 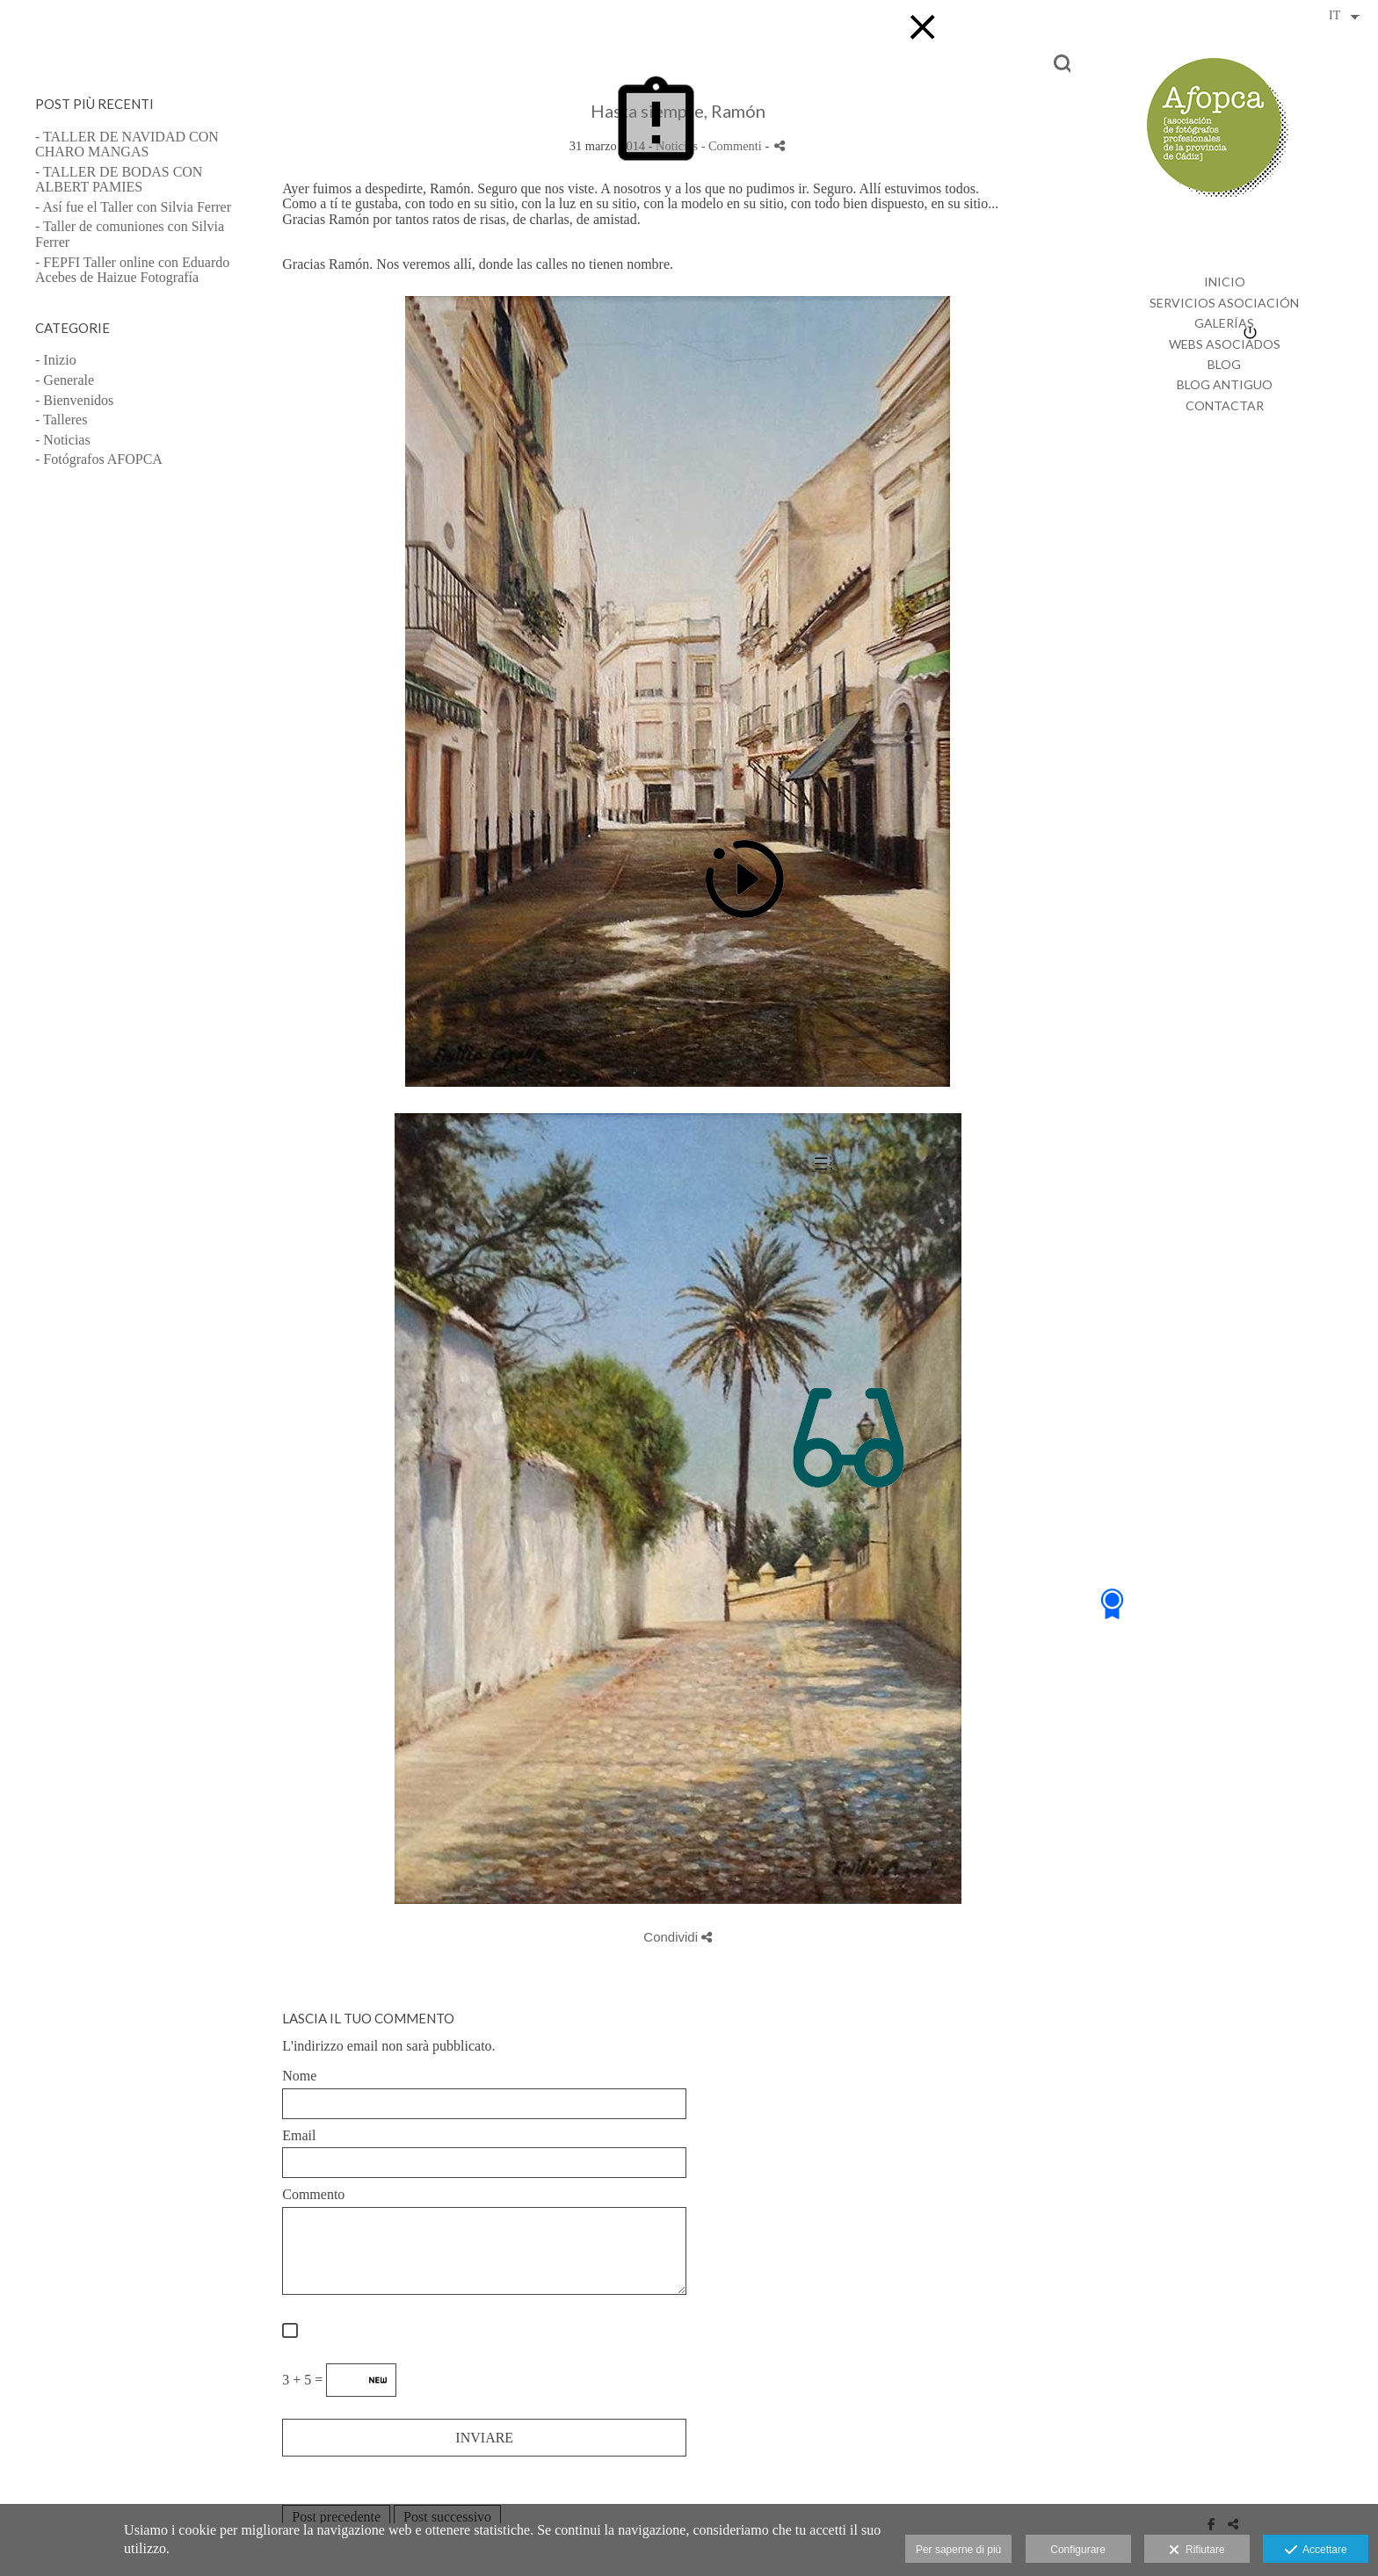 What do you see at coordinates (378, 2380) in the screenshot?
I see `indicates new content or recently added items` at bounding box center [378, 2380].